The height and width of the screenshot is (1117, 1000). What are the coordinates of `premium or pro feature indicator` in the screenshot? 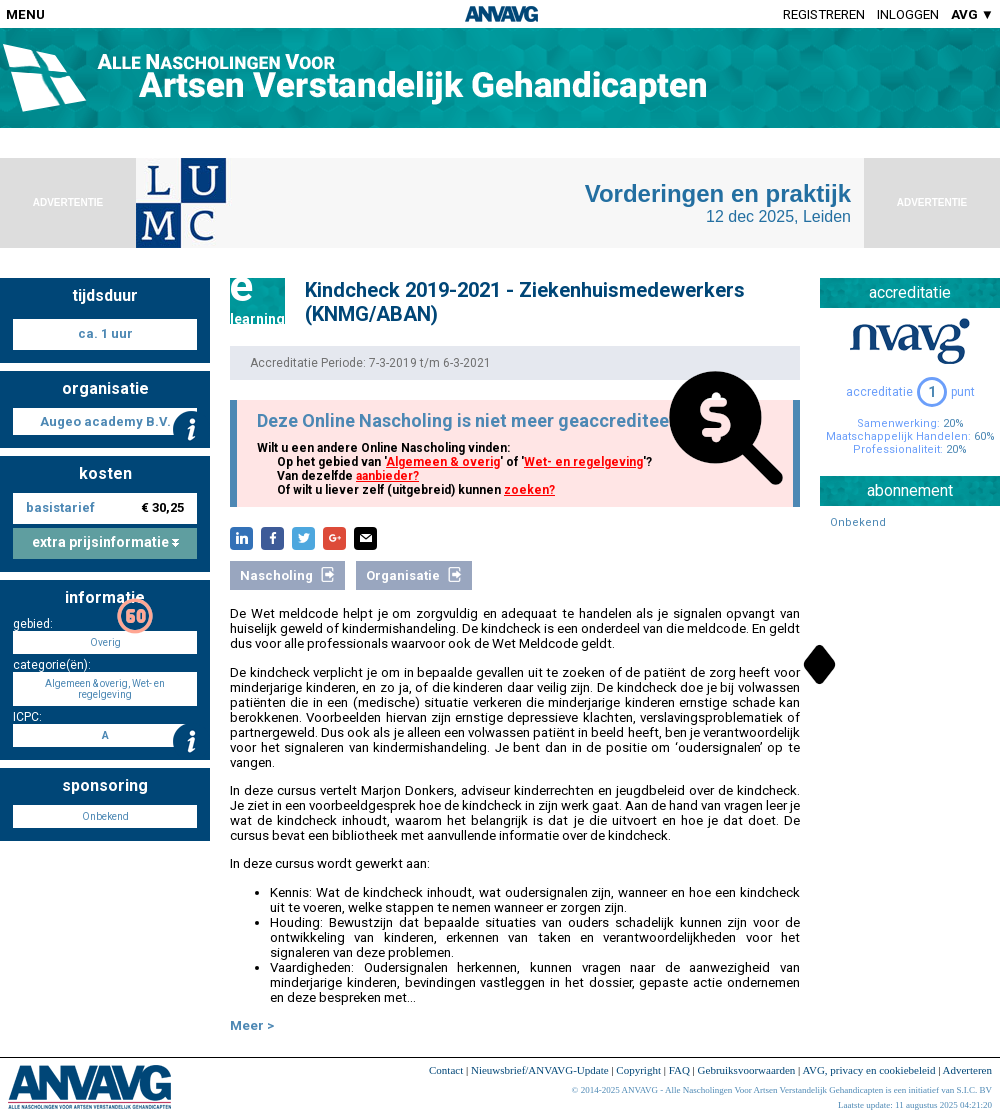 It's located at (819, 664).